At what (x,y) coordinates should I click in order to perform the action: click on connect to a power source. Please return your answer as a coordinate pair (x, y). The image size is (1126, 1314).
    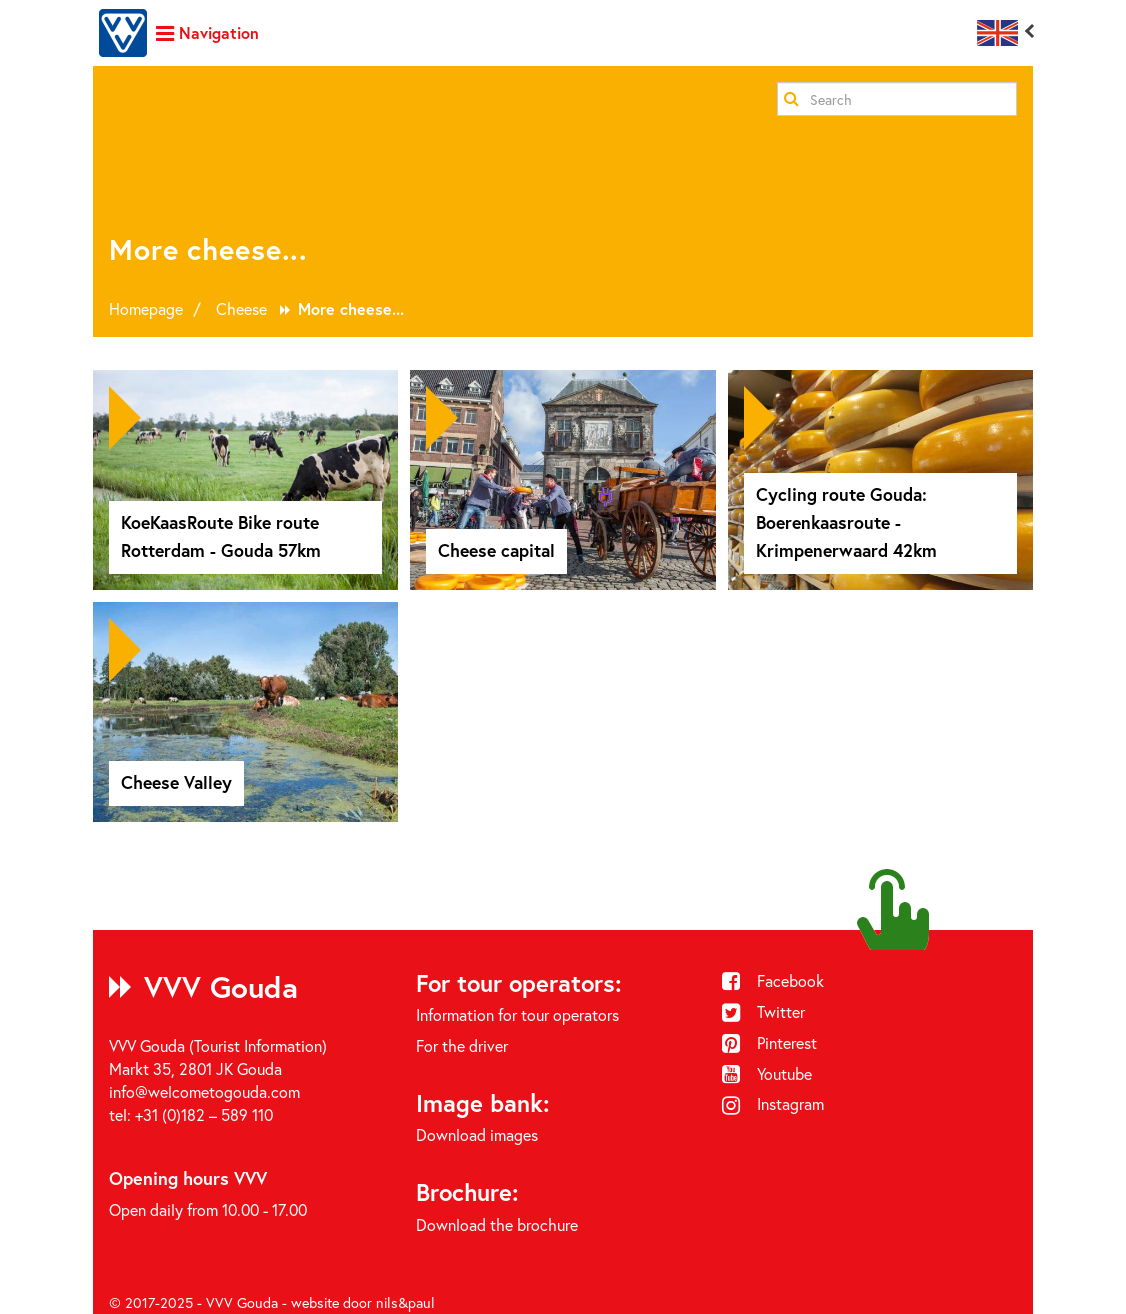
    Looking at the image, I should click on (605, 497).